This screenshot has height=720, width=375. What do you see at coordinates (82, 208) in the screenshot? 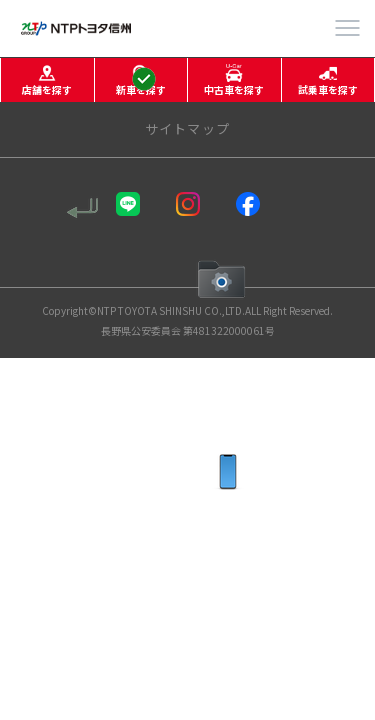
I see `reply to all recipients of an email` at bounding box center [82, 208].